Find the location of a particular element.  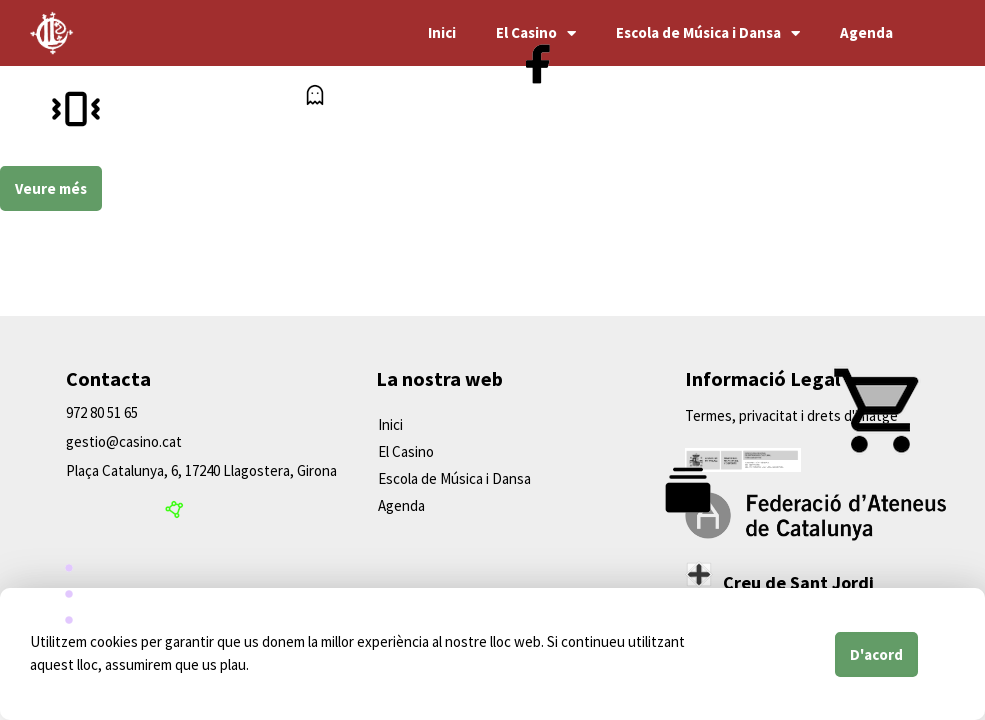

toggle phone vibration mode is located at coordinates (76, 109).